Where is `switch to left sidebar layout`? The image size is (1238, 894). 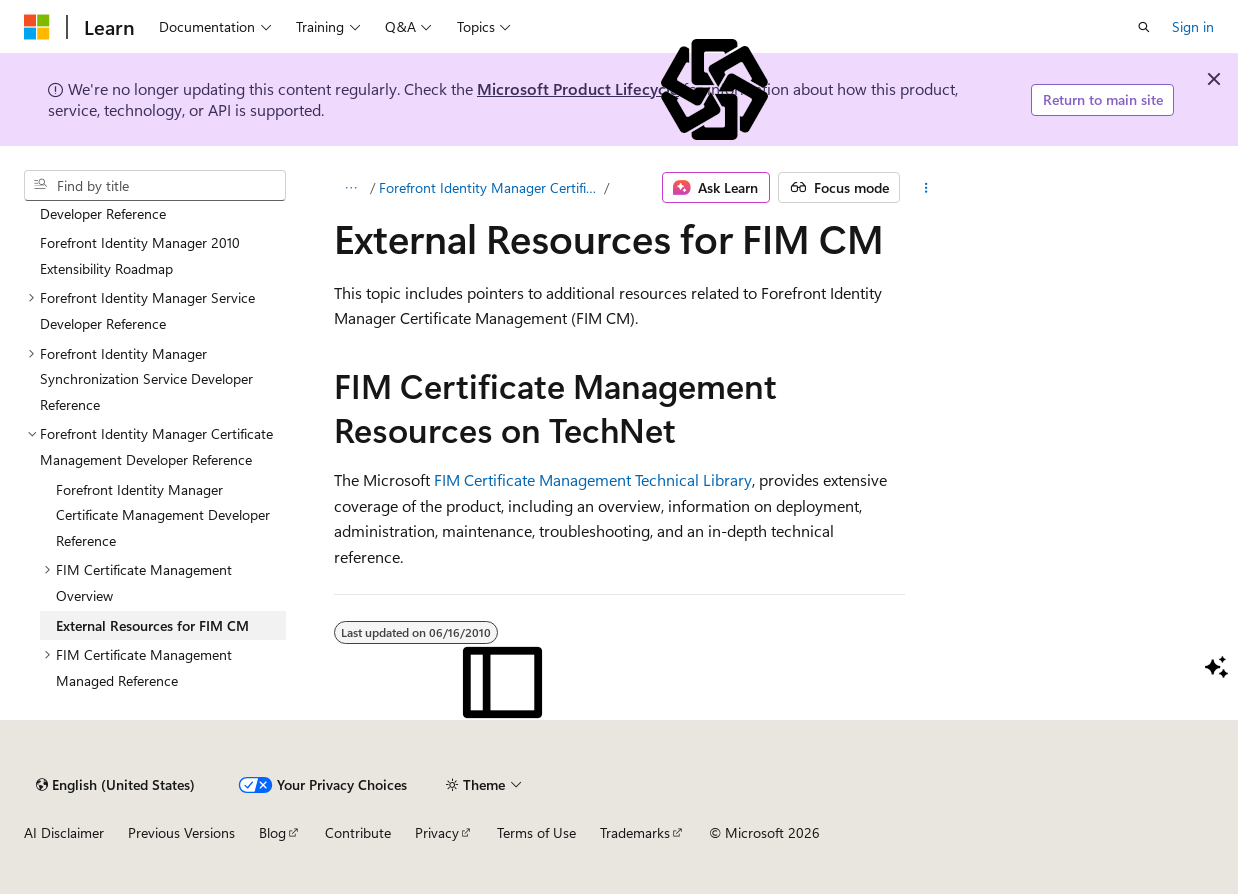 switch to left sidebar layout is located at coordinates (502, 682).